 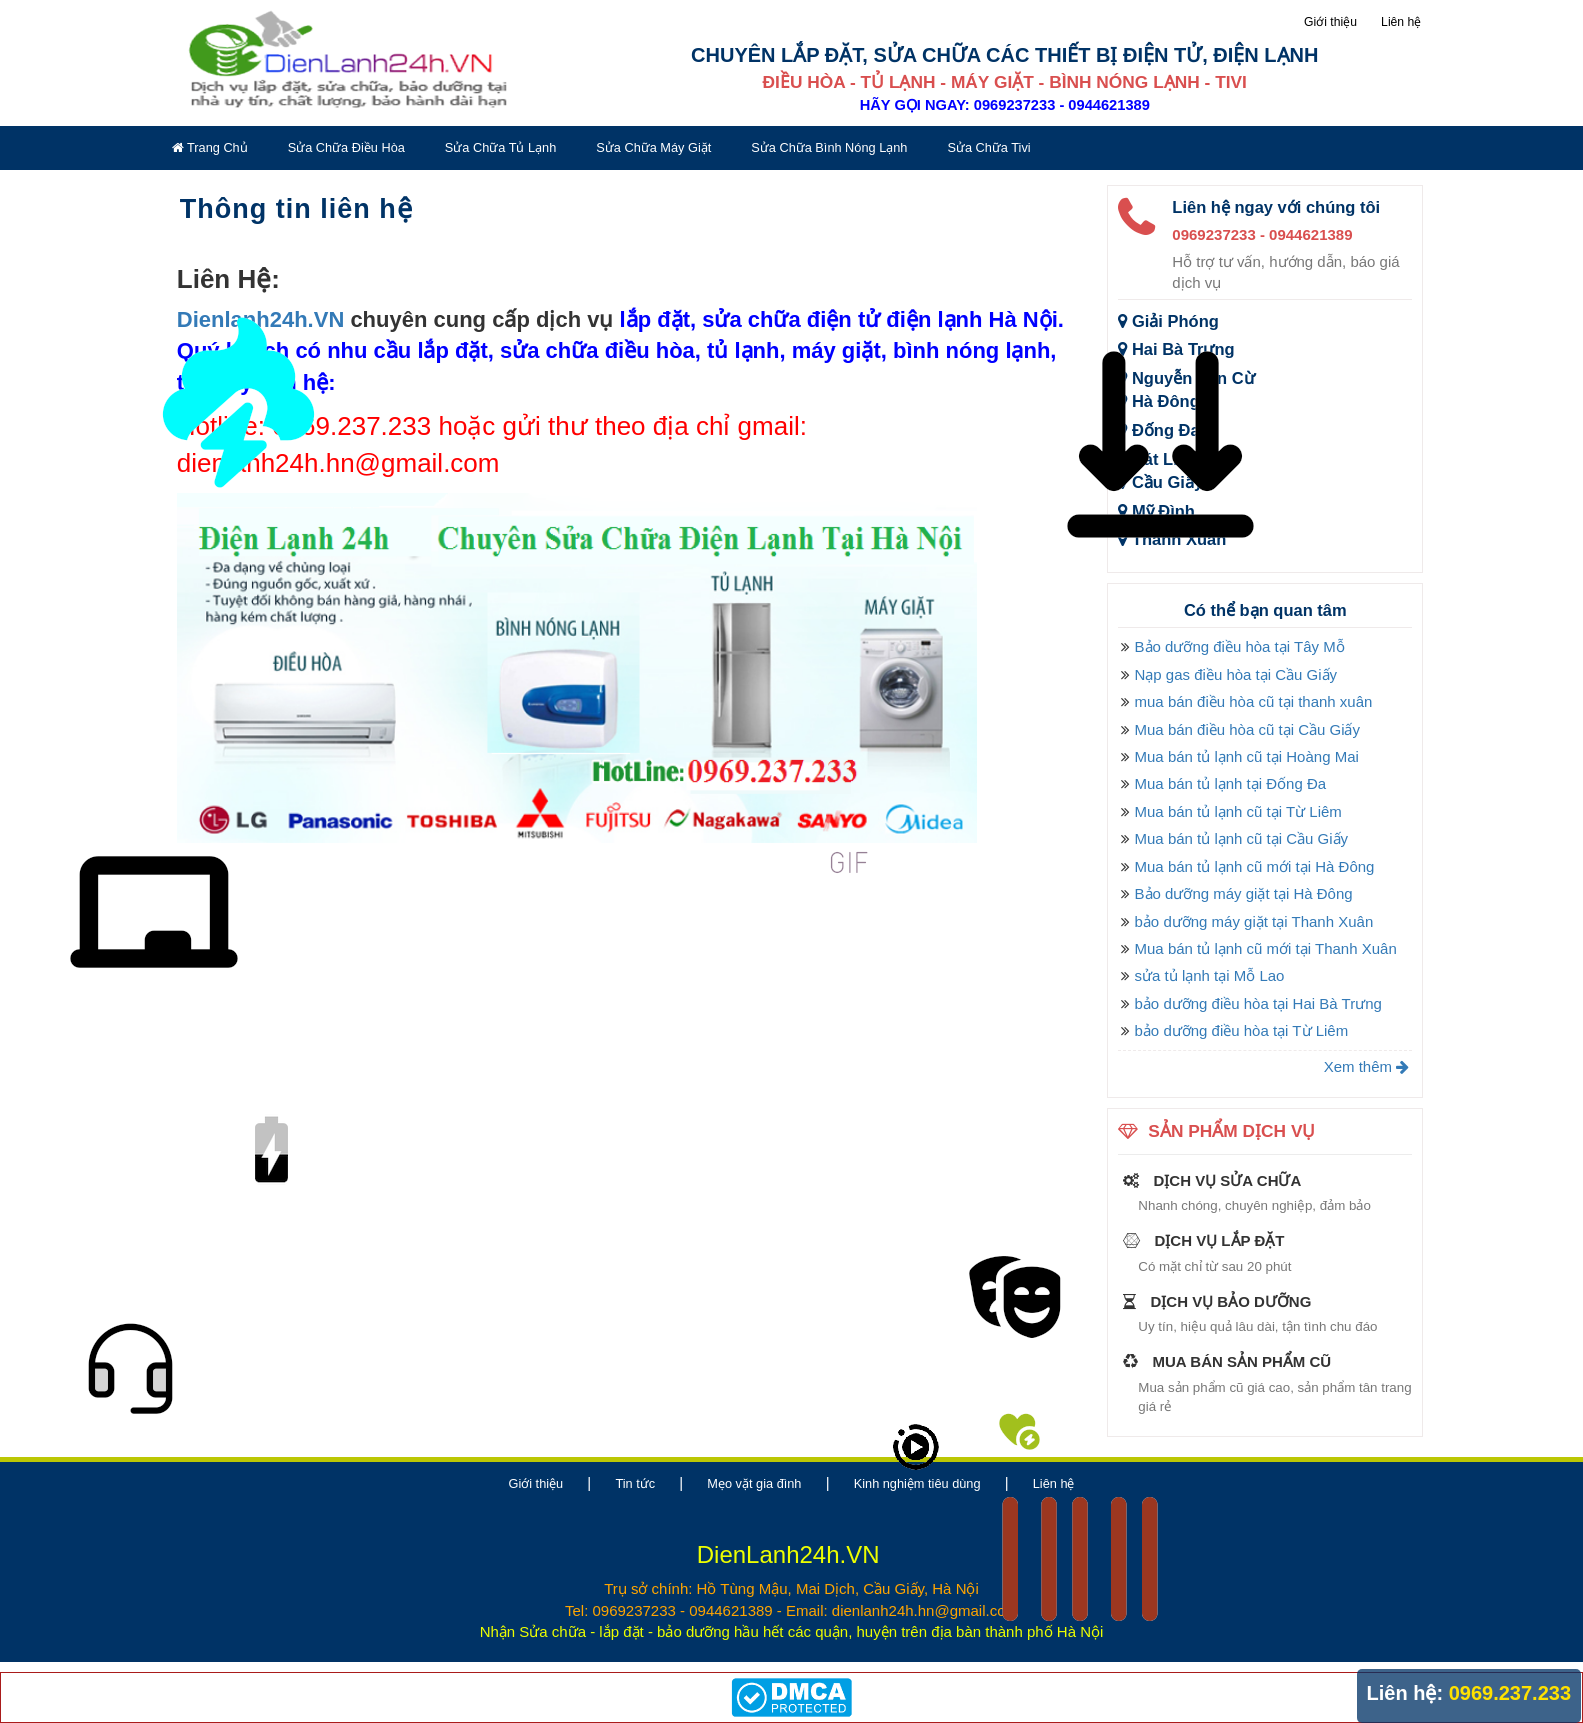 What do you see at coordinates (1160, 444) in the screenshot?
I see `download all items to device` at bounding box center [1160, 444].